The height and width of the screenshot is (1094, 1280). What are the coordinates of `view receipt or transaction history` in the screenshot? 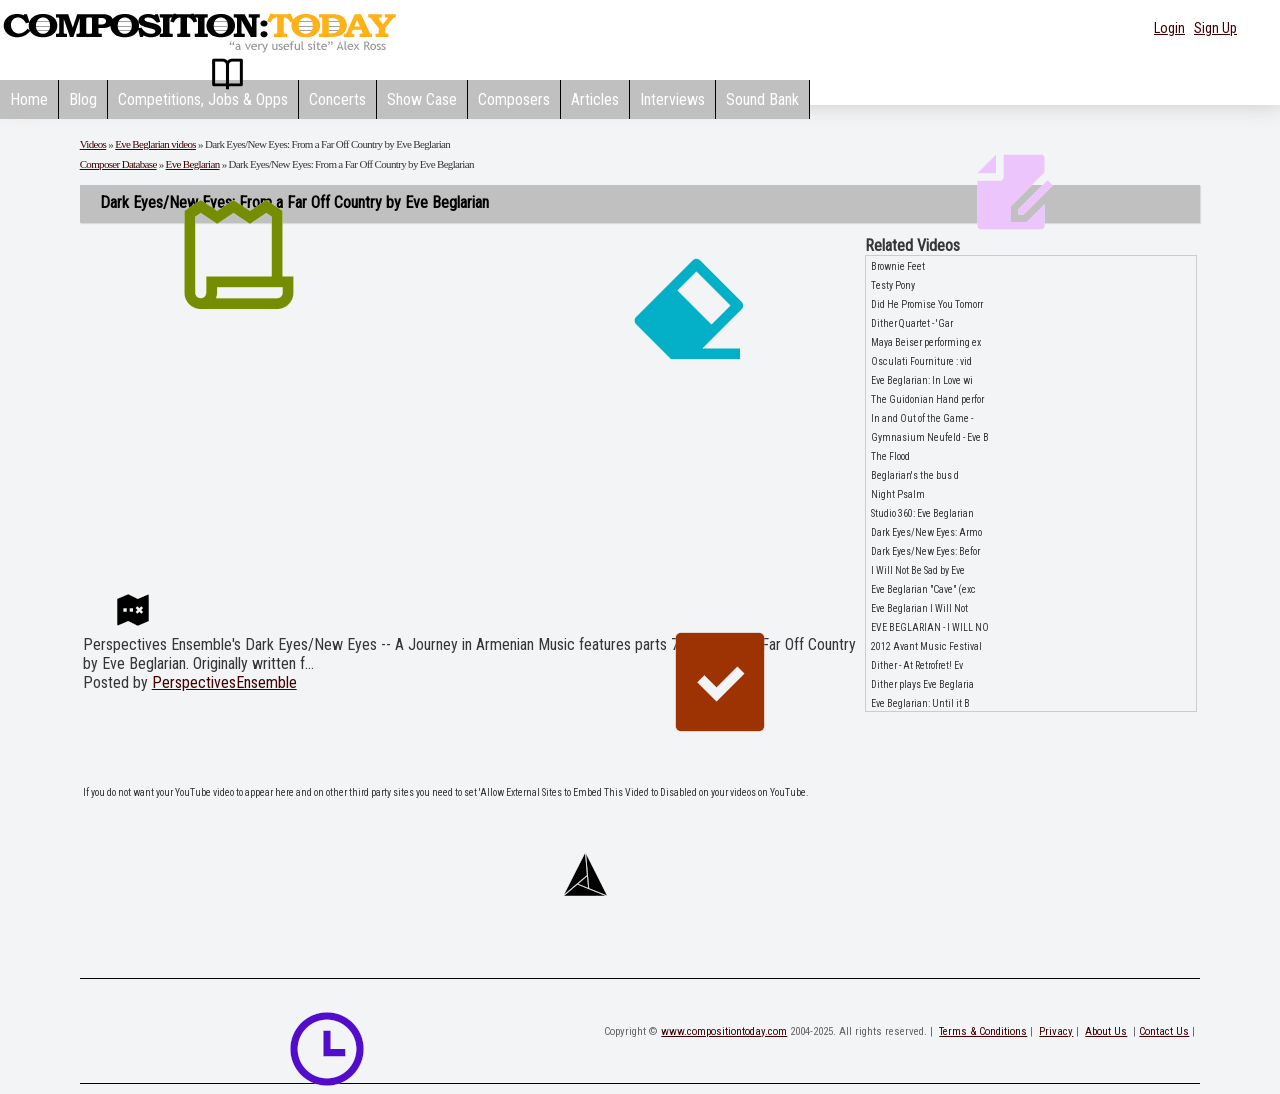 It's located at (233, 254).